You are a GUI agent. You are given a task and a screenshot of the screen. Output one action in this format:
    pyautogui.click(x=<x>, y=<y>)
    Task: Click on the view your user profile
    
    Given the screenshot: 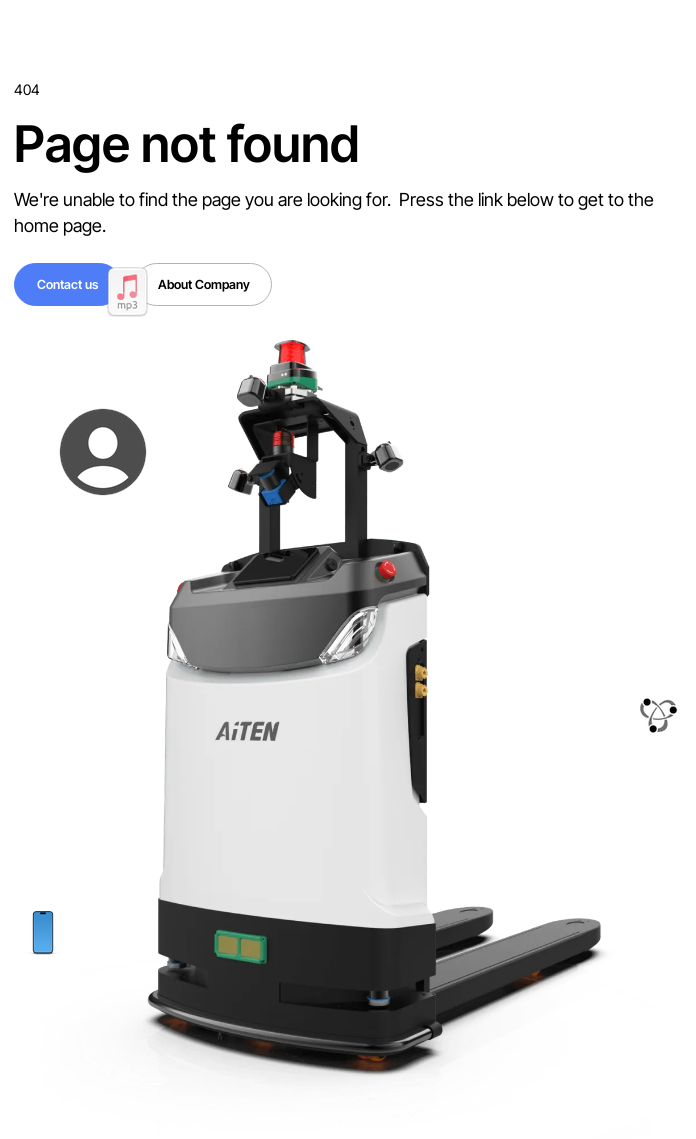 What is the action you would take?
    pyautogui.click(x=103, y=452)
    